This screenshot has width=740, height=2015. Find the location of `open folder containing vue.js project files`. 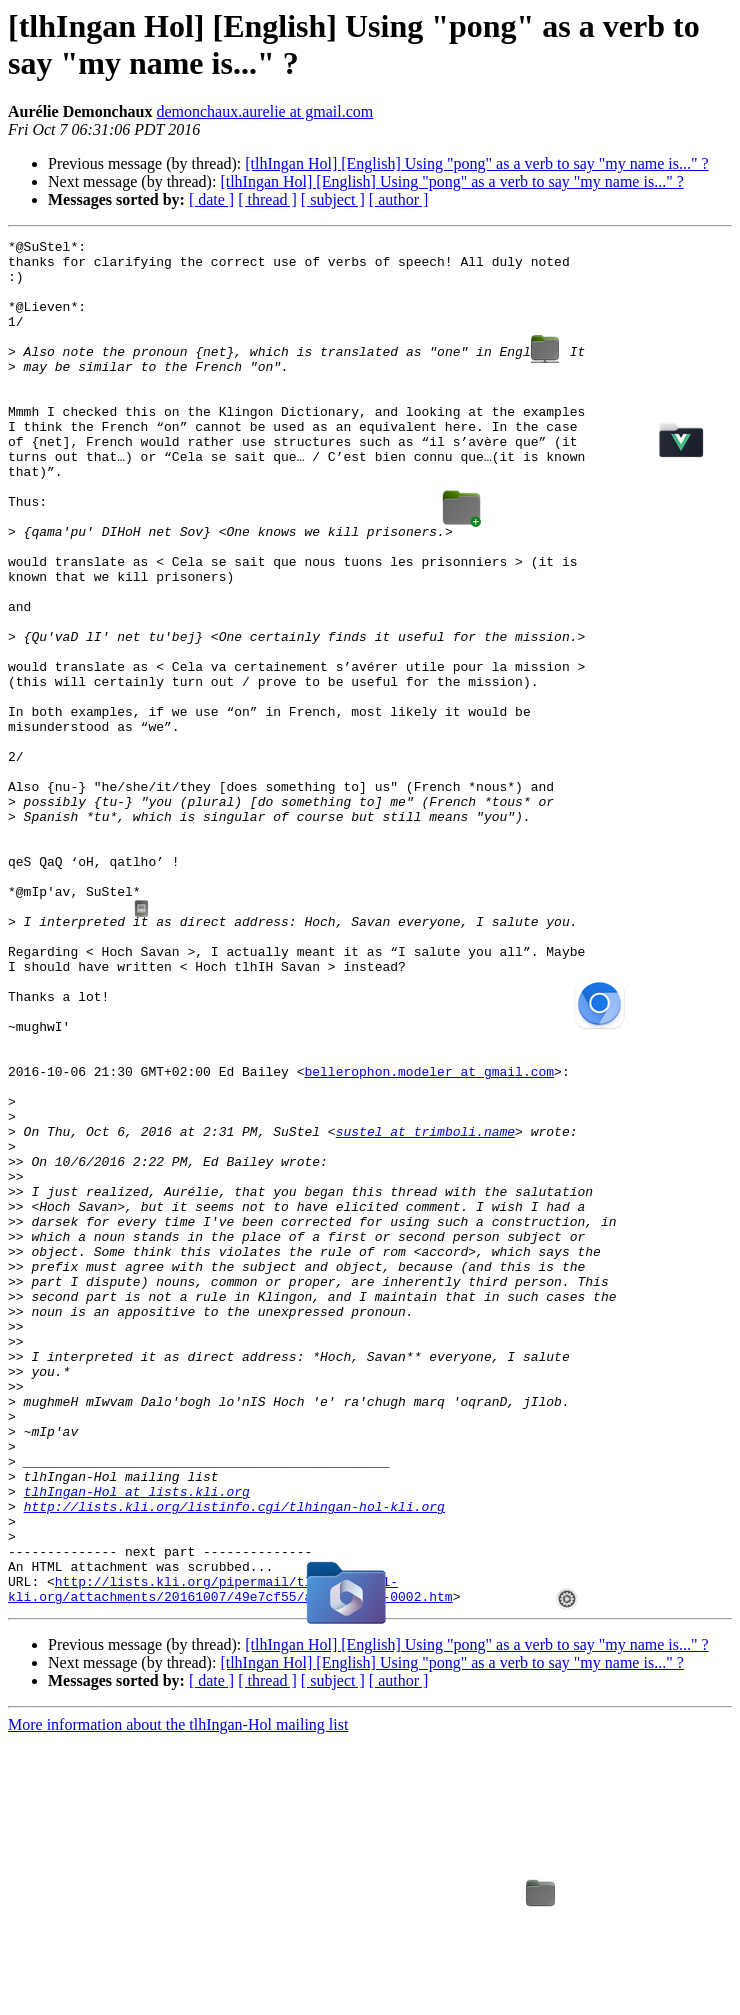

open folder containing vue.js project files is located at coordinates (681, 441).